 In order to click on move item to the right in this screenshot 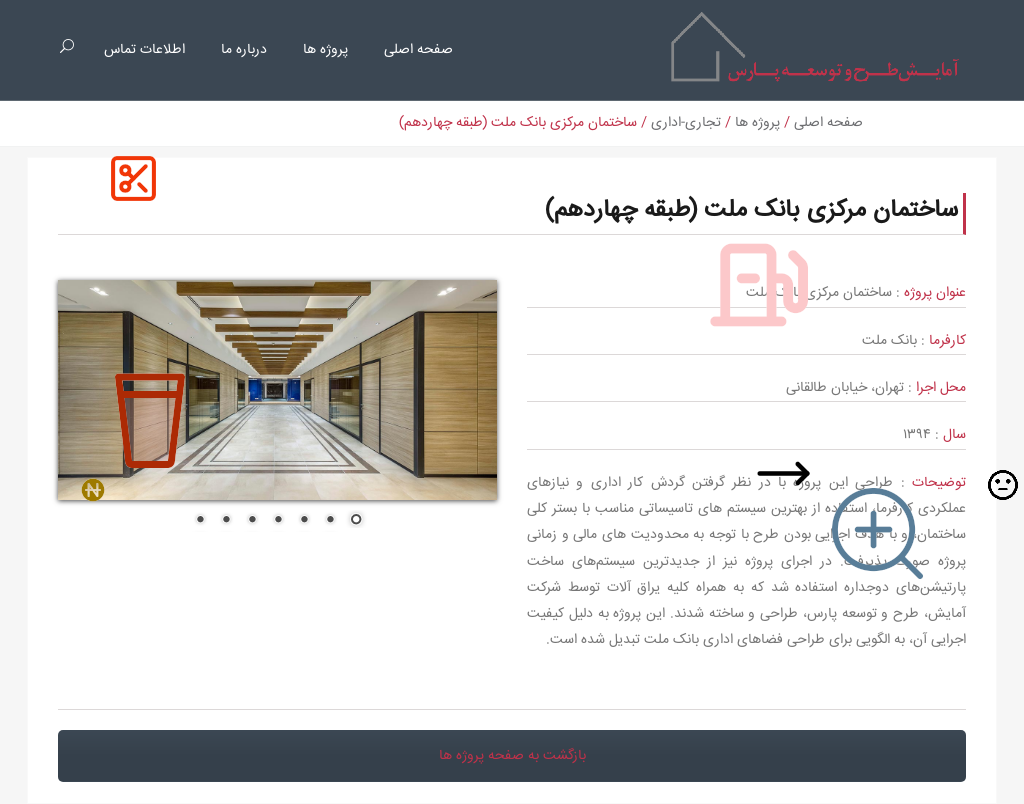, I will do `click(783, 473)`.